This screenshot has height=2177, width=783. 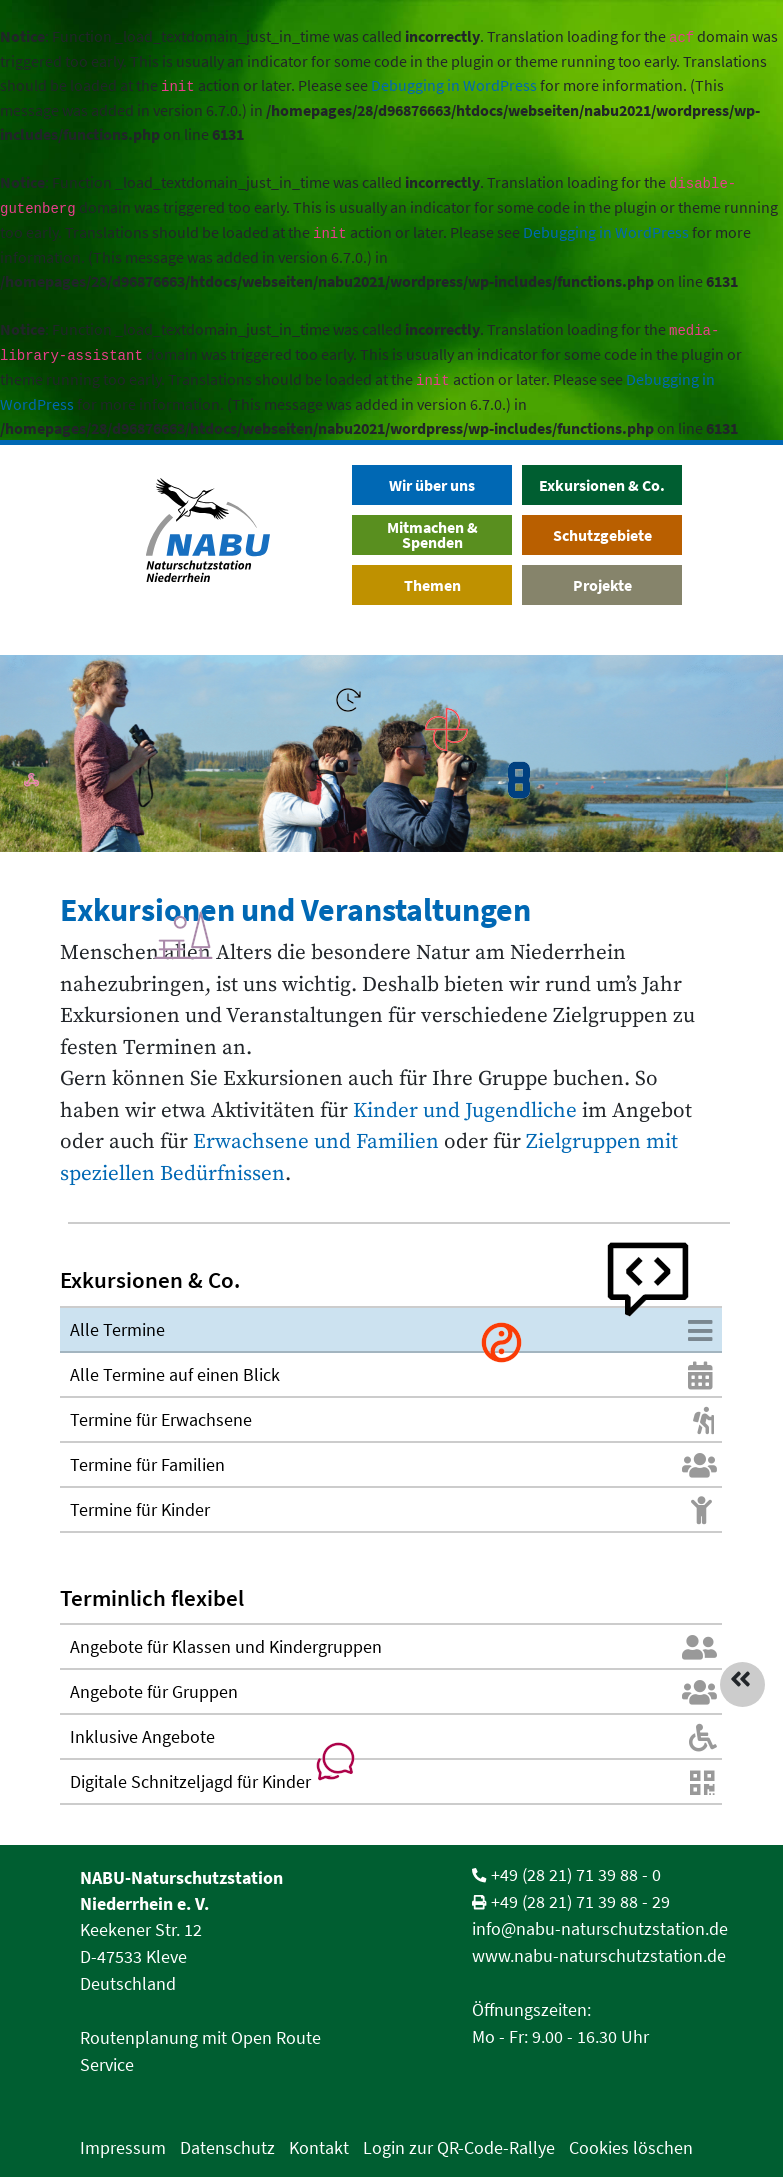 I want to click on configure webhook integrations, so click(x=31, y=780).